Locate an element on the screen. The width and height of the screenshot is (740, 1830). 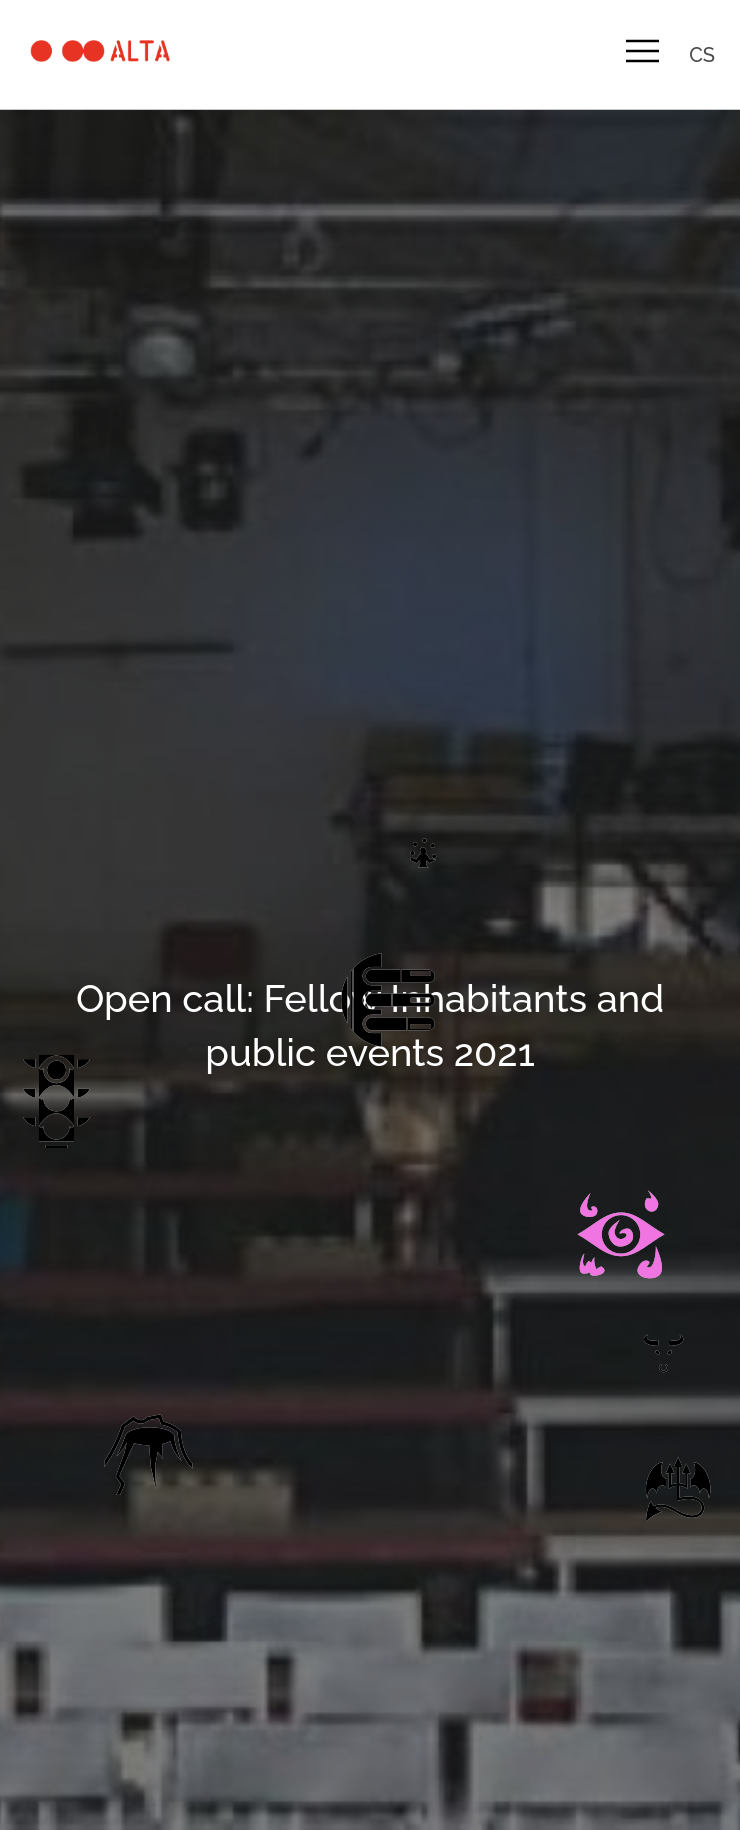
indicates a volcano or volcanic area on a map is located at coordinates (148, 1450).